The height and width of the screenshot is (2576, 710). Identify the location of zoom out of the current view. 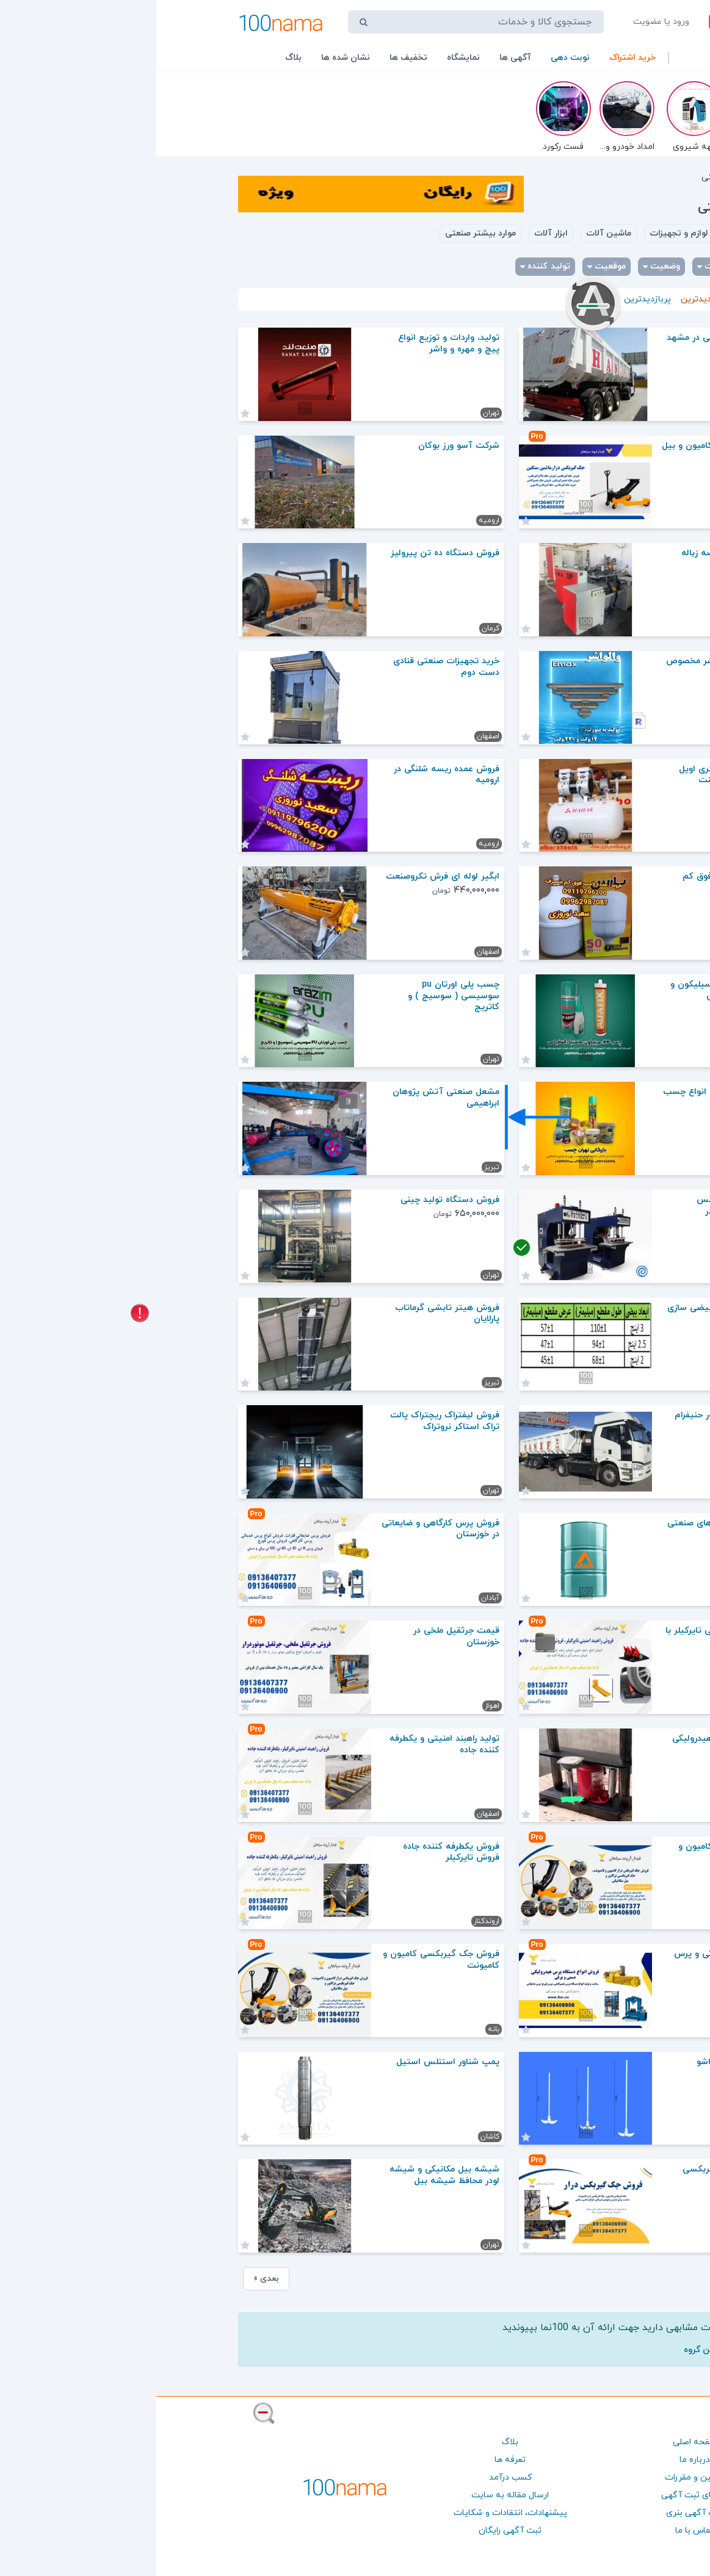
(264, 2413).